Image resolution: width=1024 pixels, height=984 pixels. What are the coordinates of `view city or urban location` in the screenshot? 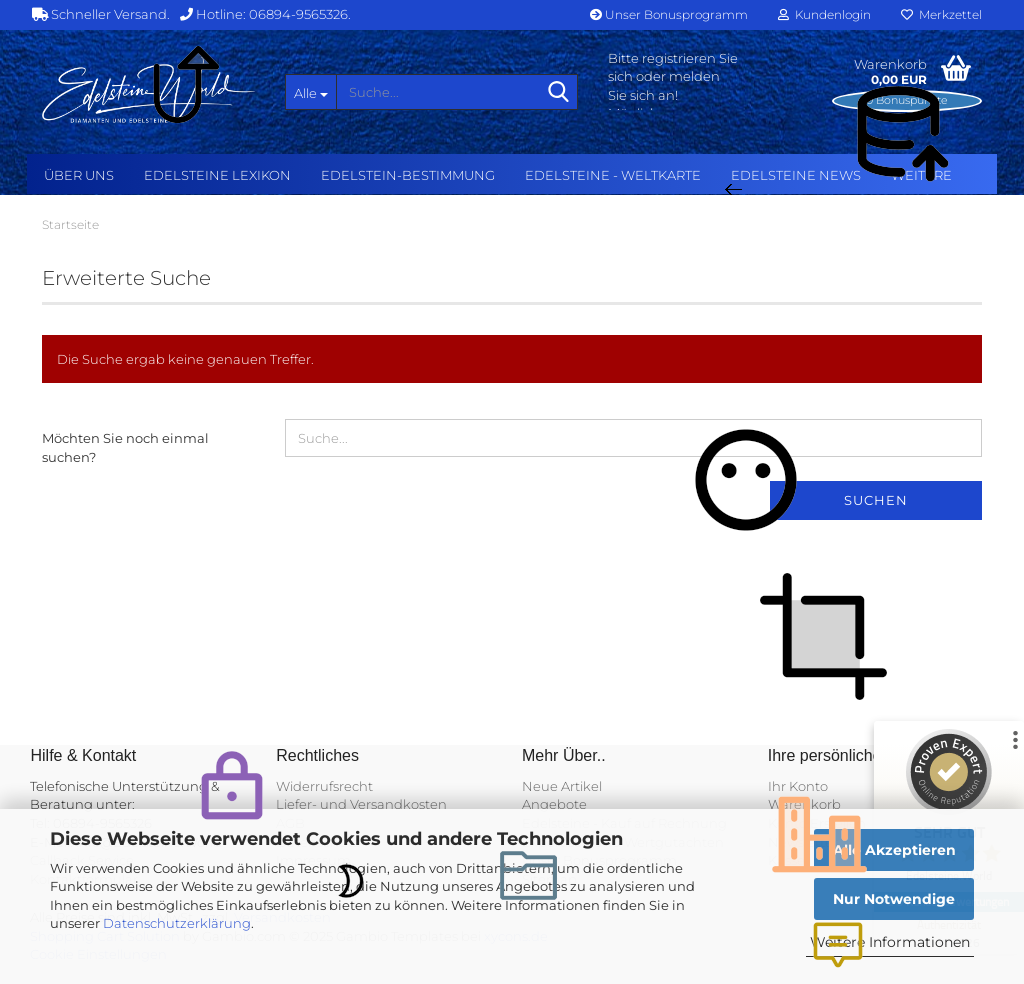 It's located at (819, 834).